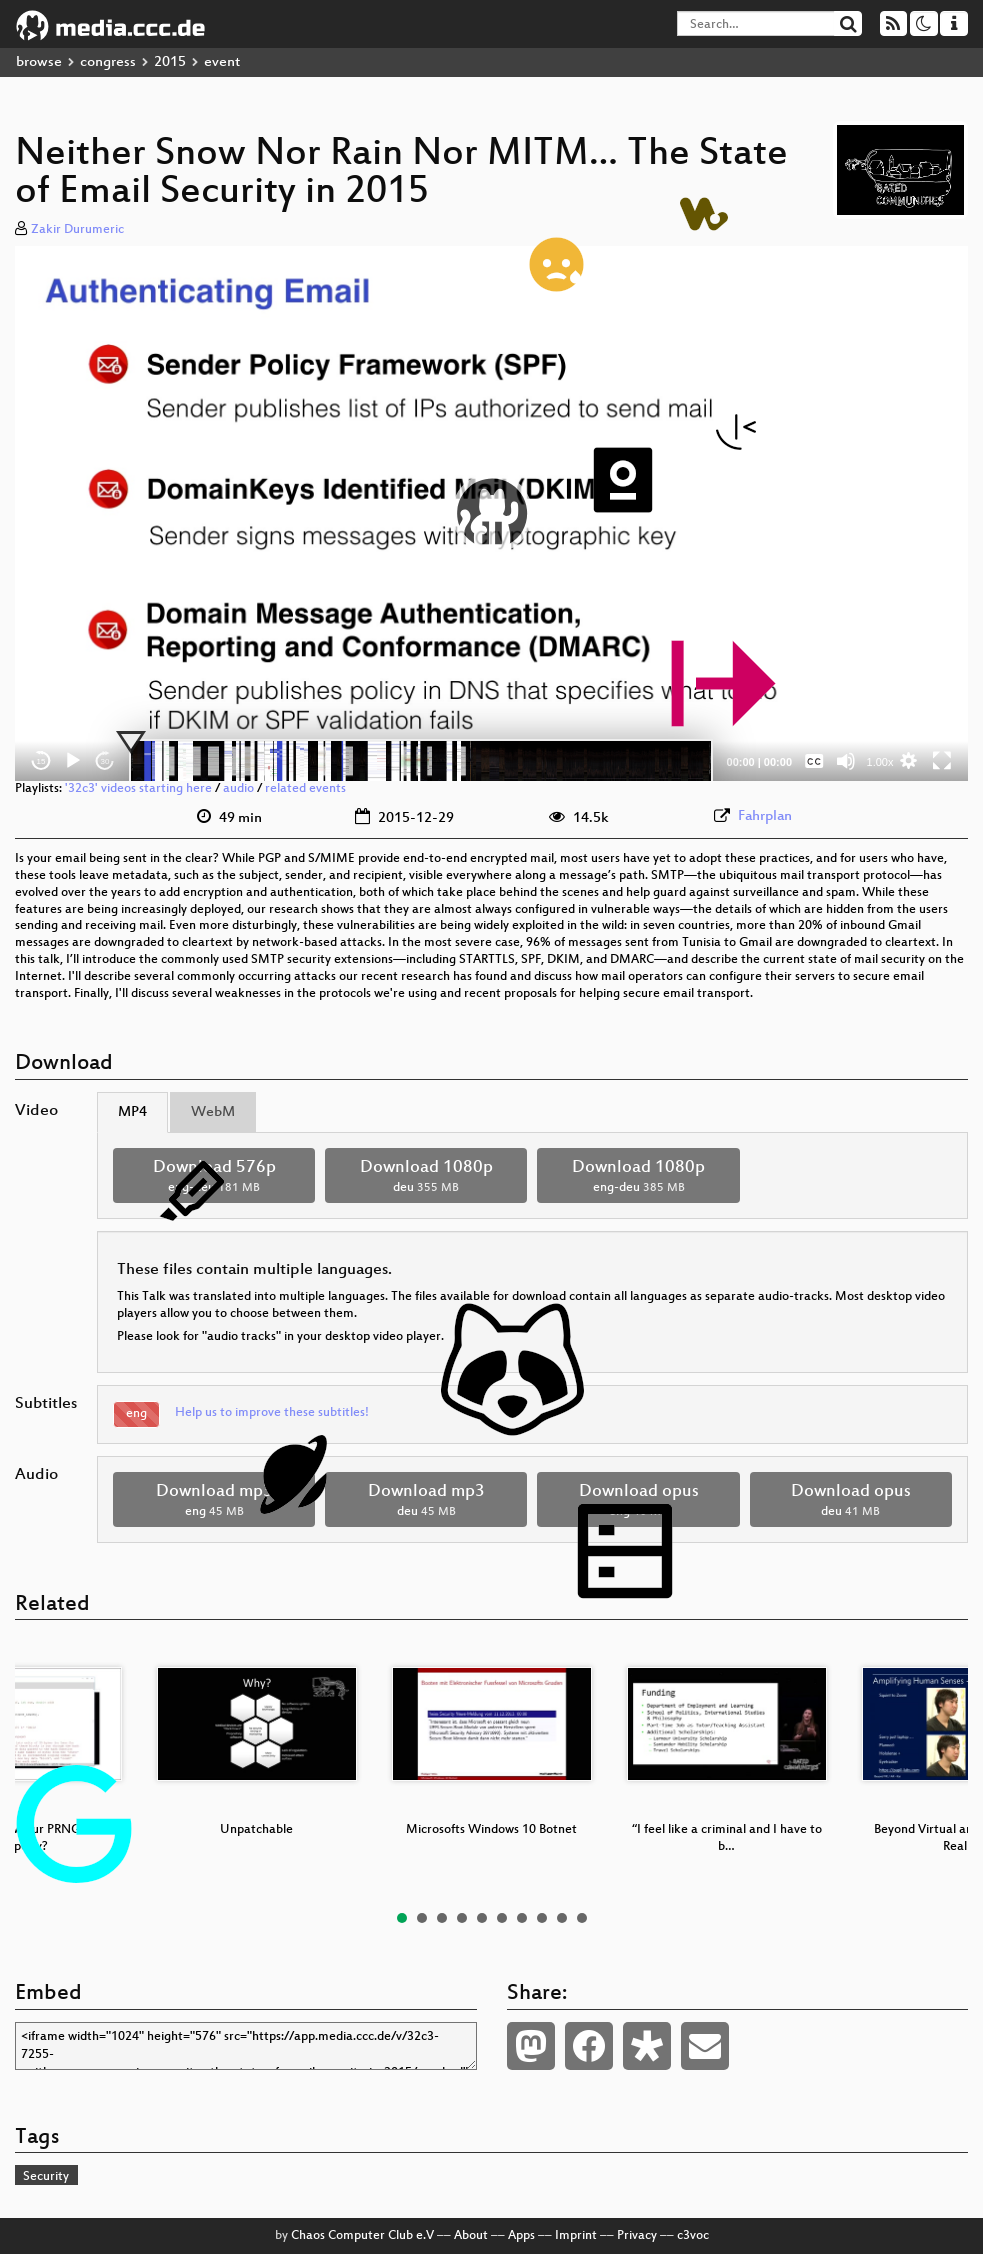  What do you see at coordinates (556, 264) in the screenshot?
I see `indicate negative feedback or dissatisfaction` at bounding box center [556, 264].